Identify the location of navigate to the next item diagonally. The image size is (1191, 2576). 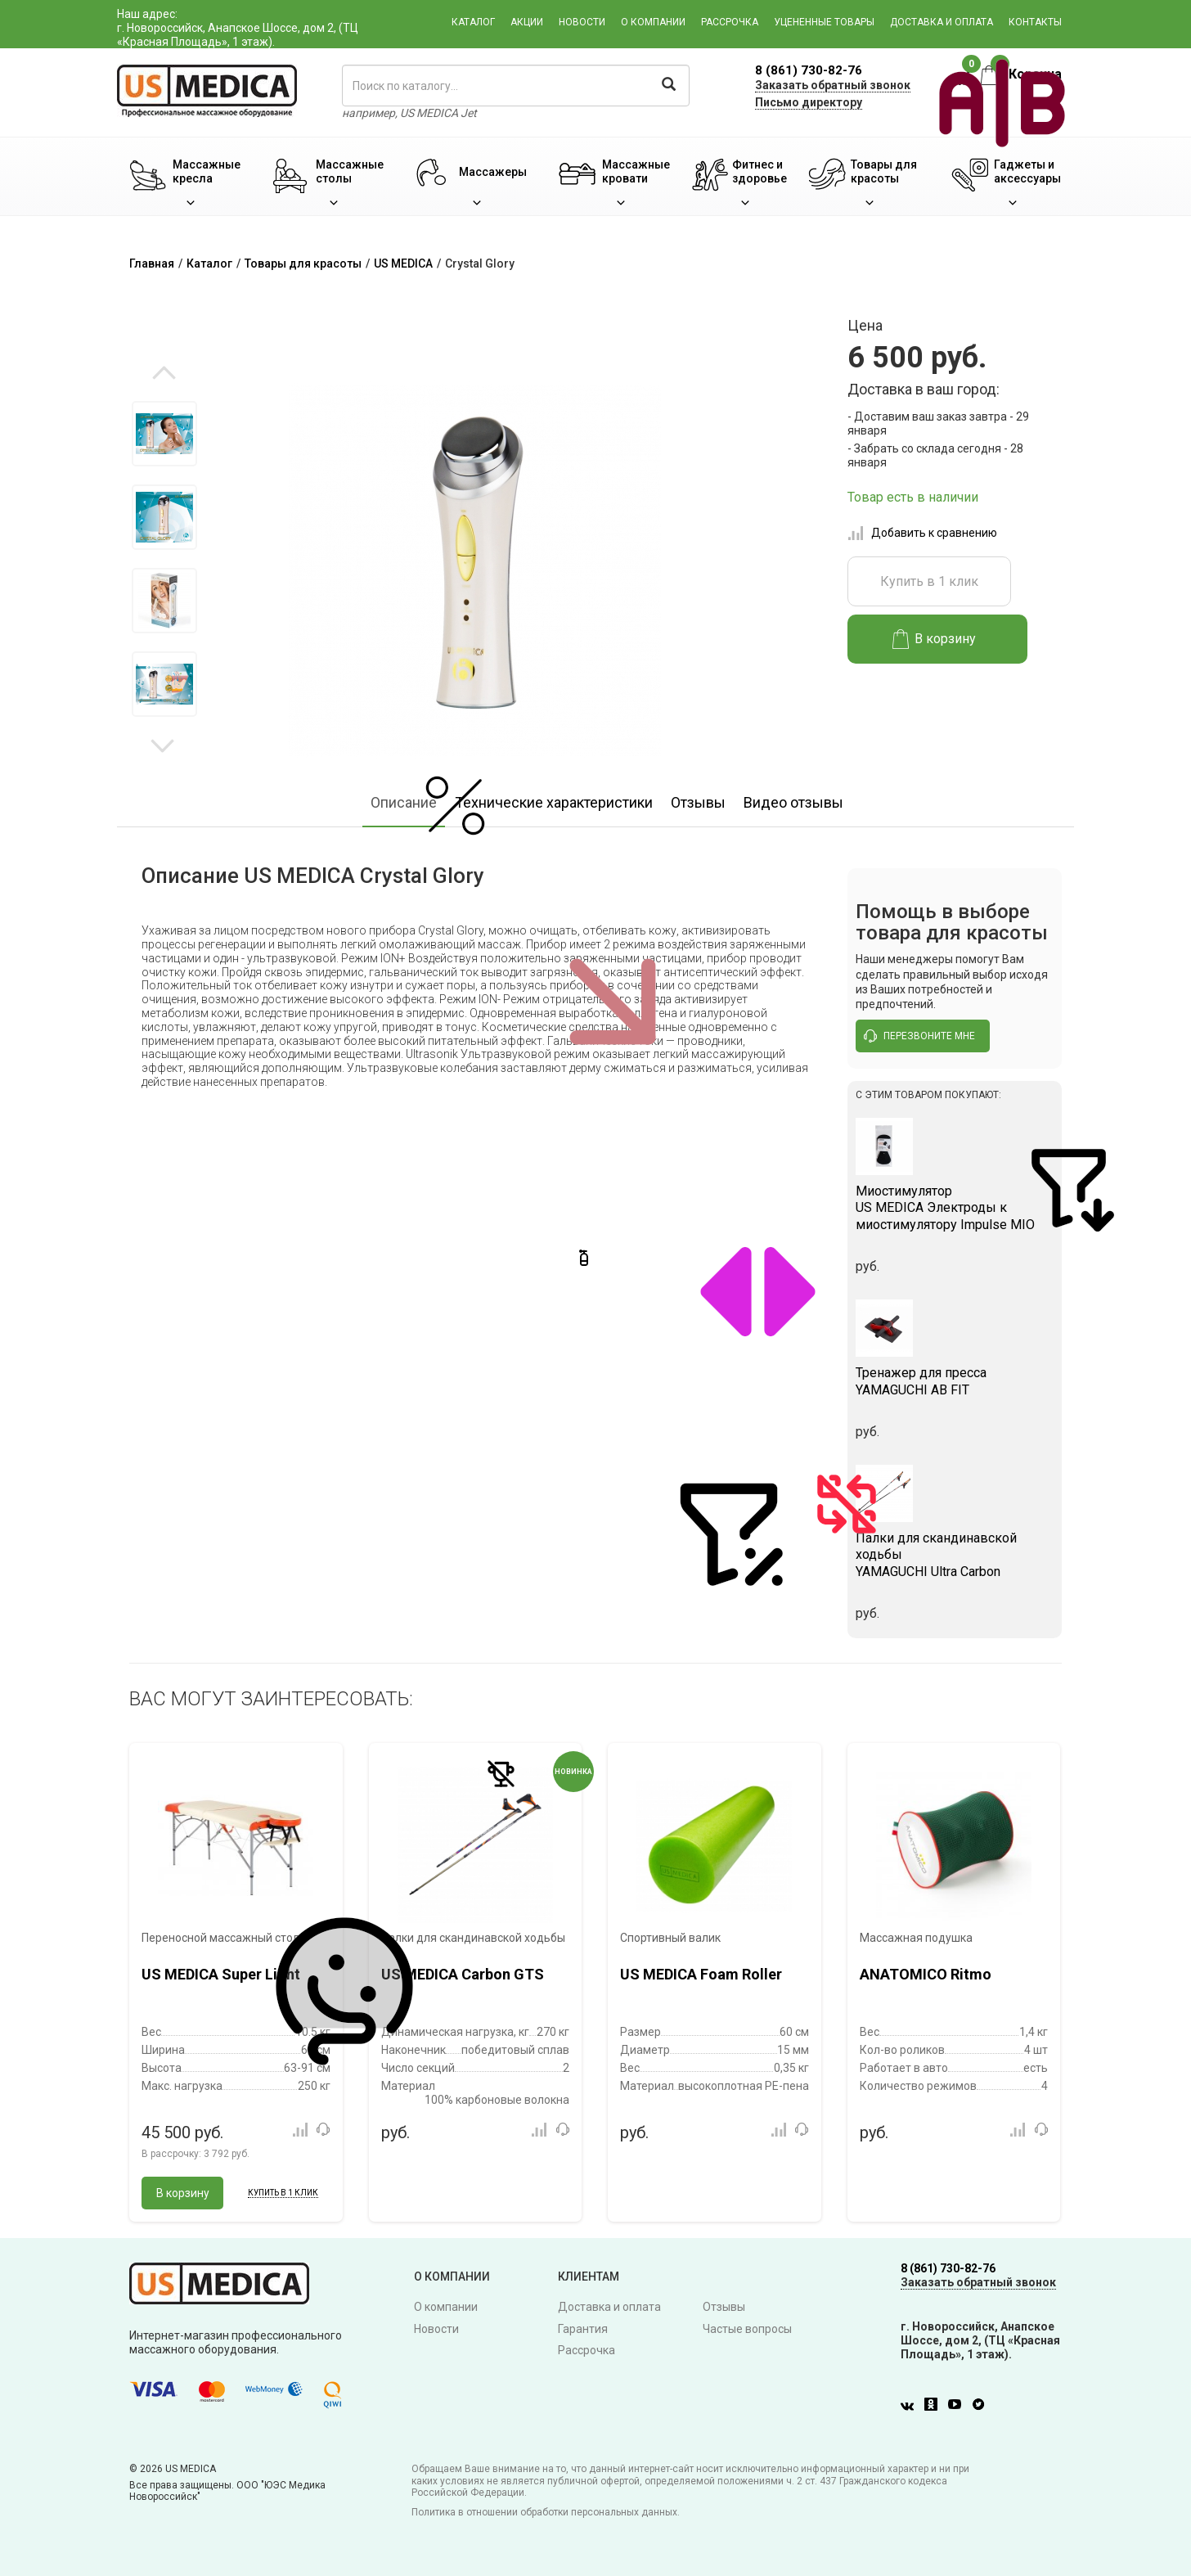
(613, 1002).